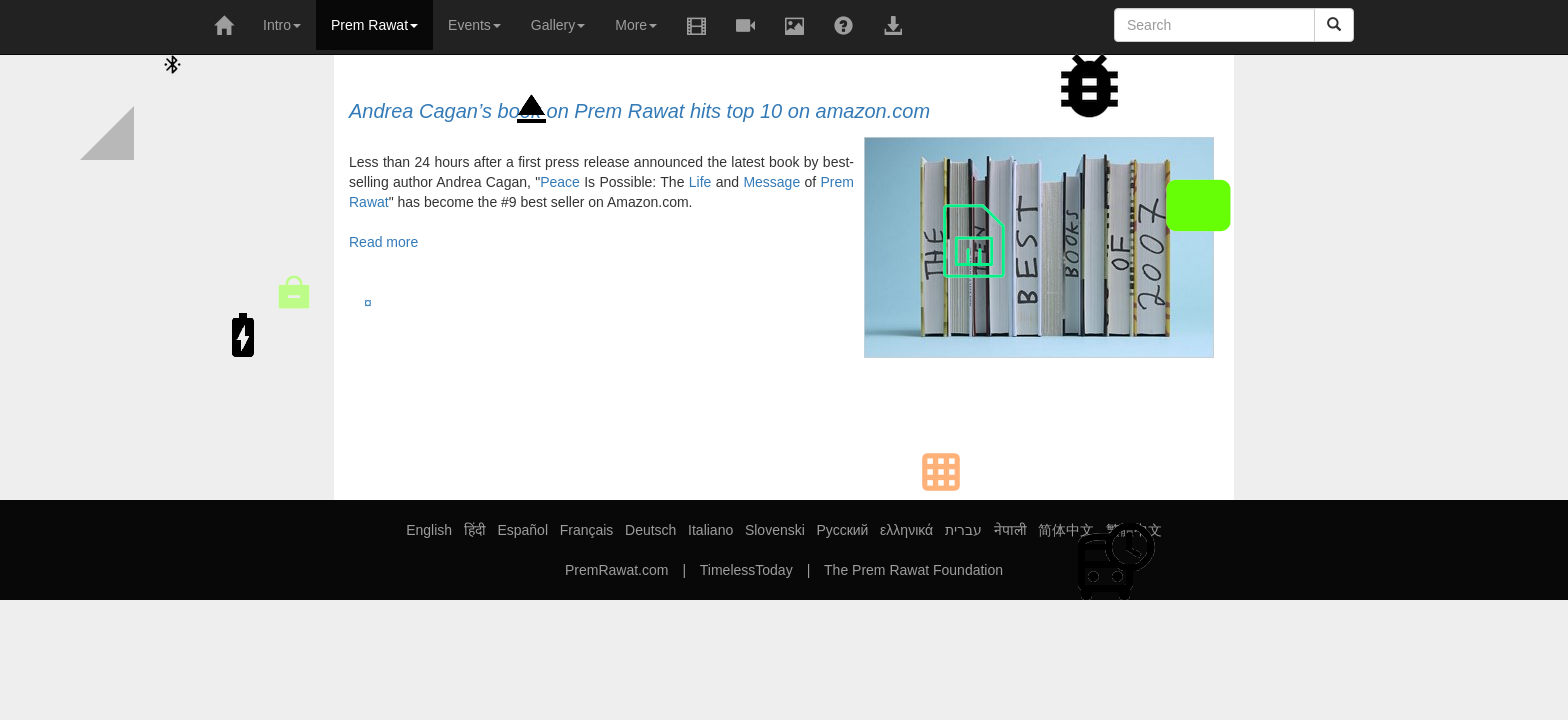 This screenshot has width=1568, height=720. Describe the element at coordinates (294, 292) in the screenshot. I see `remove item from shopping bag` at that location.